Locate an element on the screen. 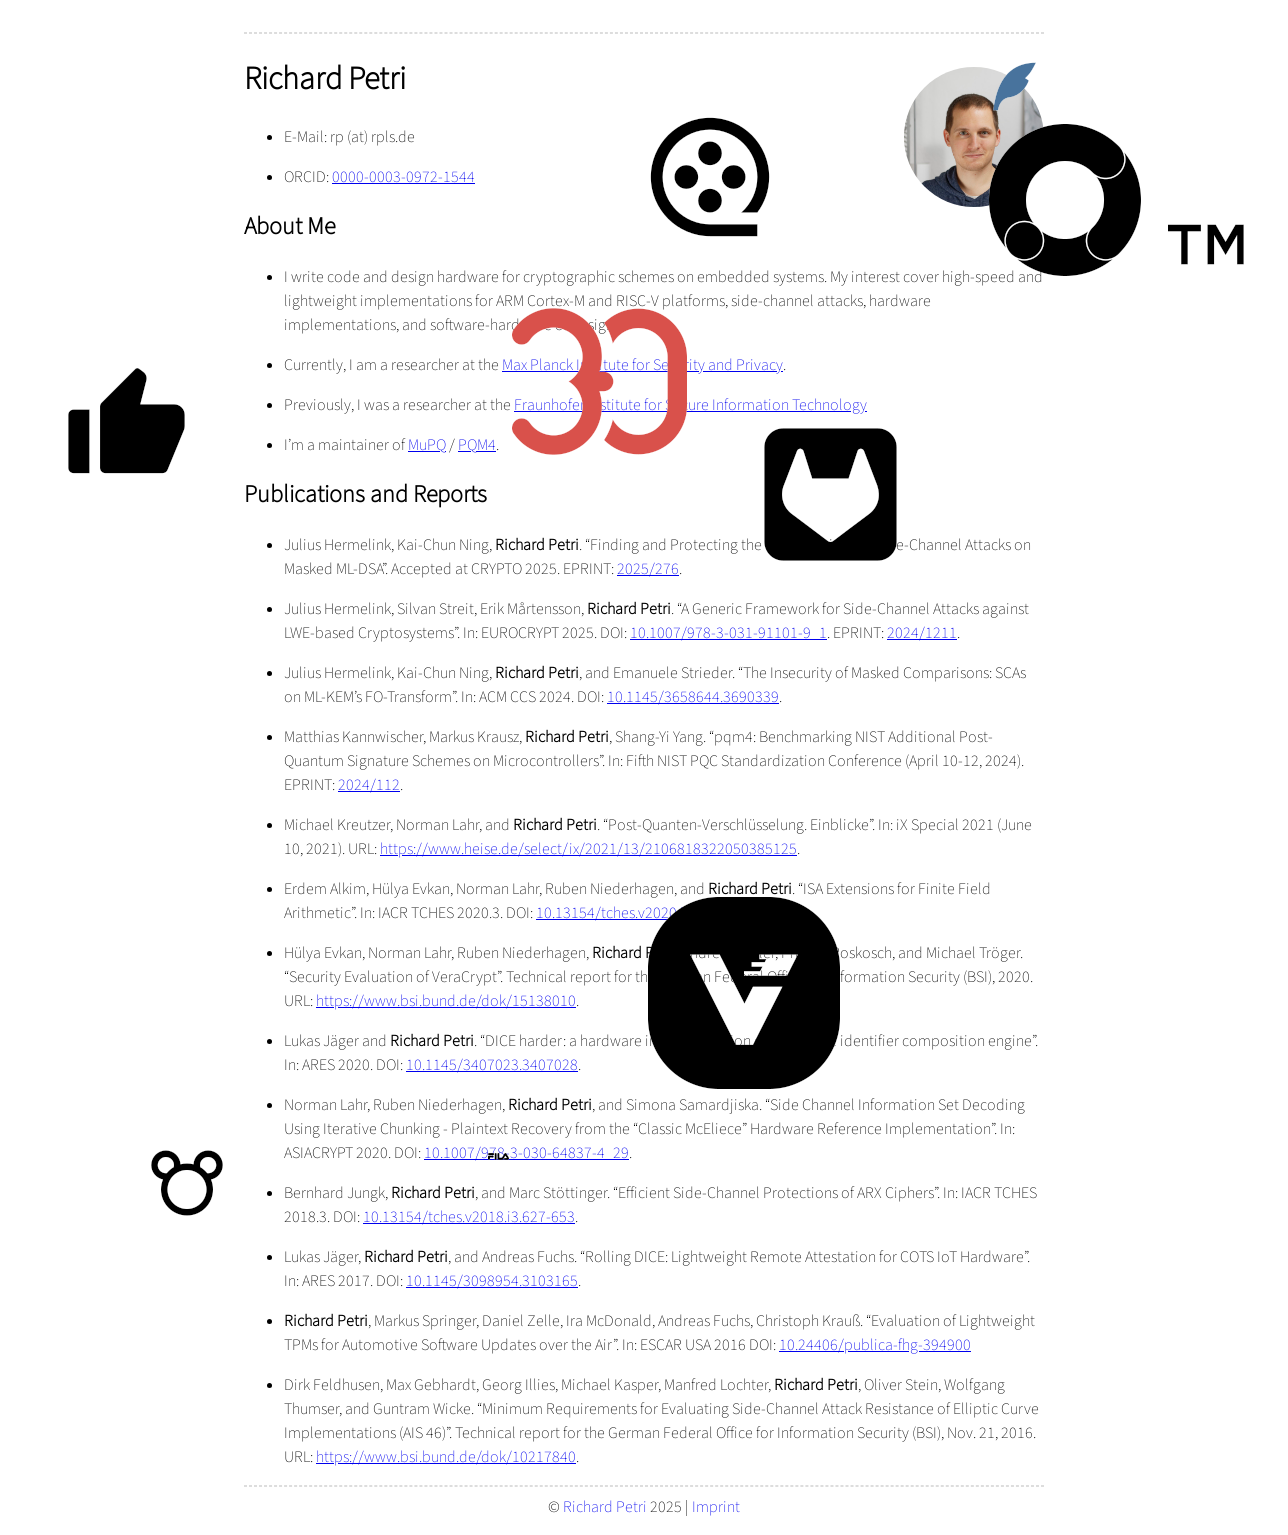  like or upvote content is located at coordinates (126, 425).